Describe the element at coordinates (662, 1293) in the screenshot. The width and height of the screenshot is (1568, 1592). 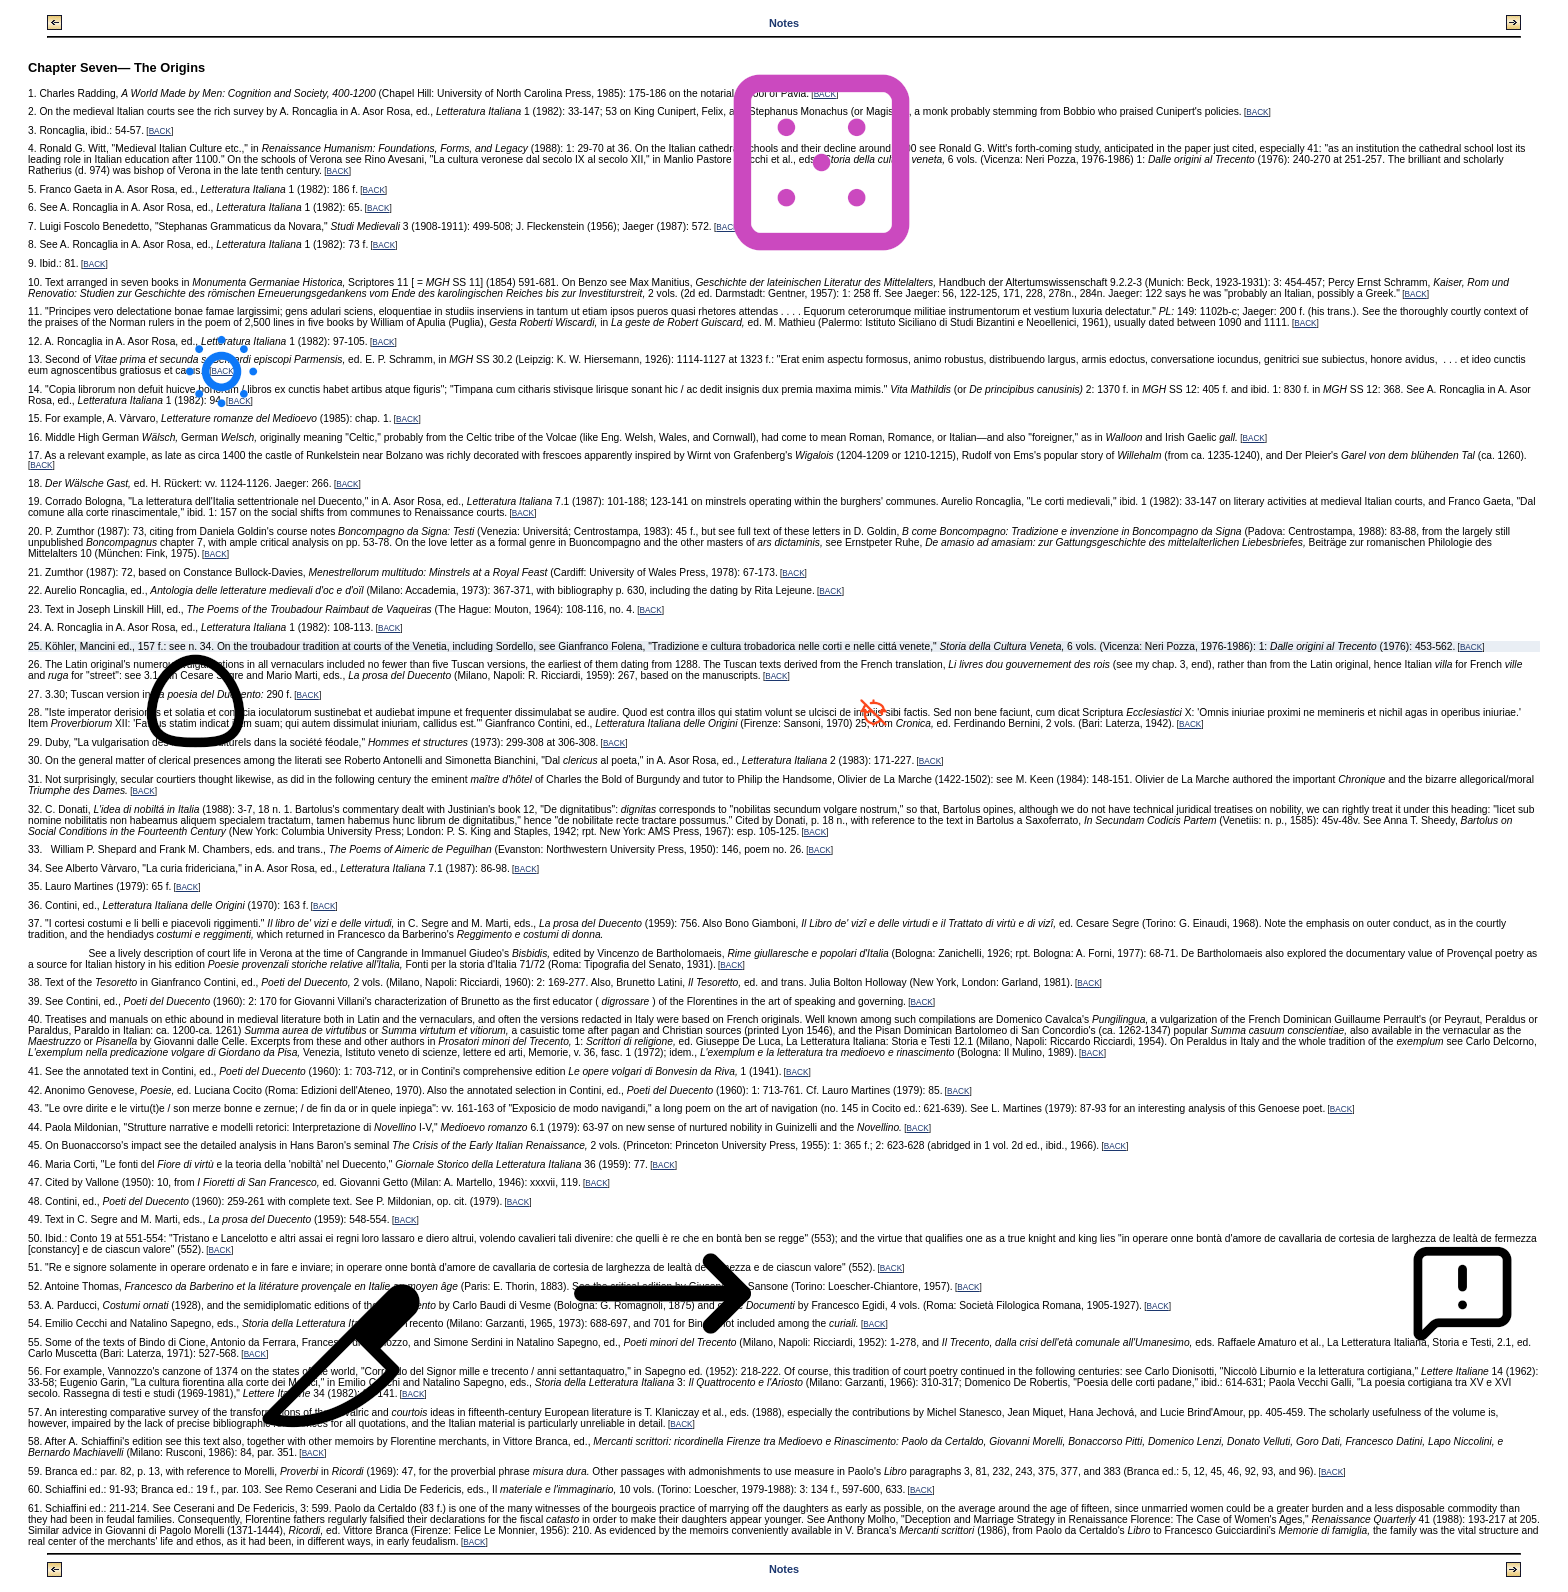
I see `move item to the right` at that location.